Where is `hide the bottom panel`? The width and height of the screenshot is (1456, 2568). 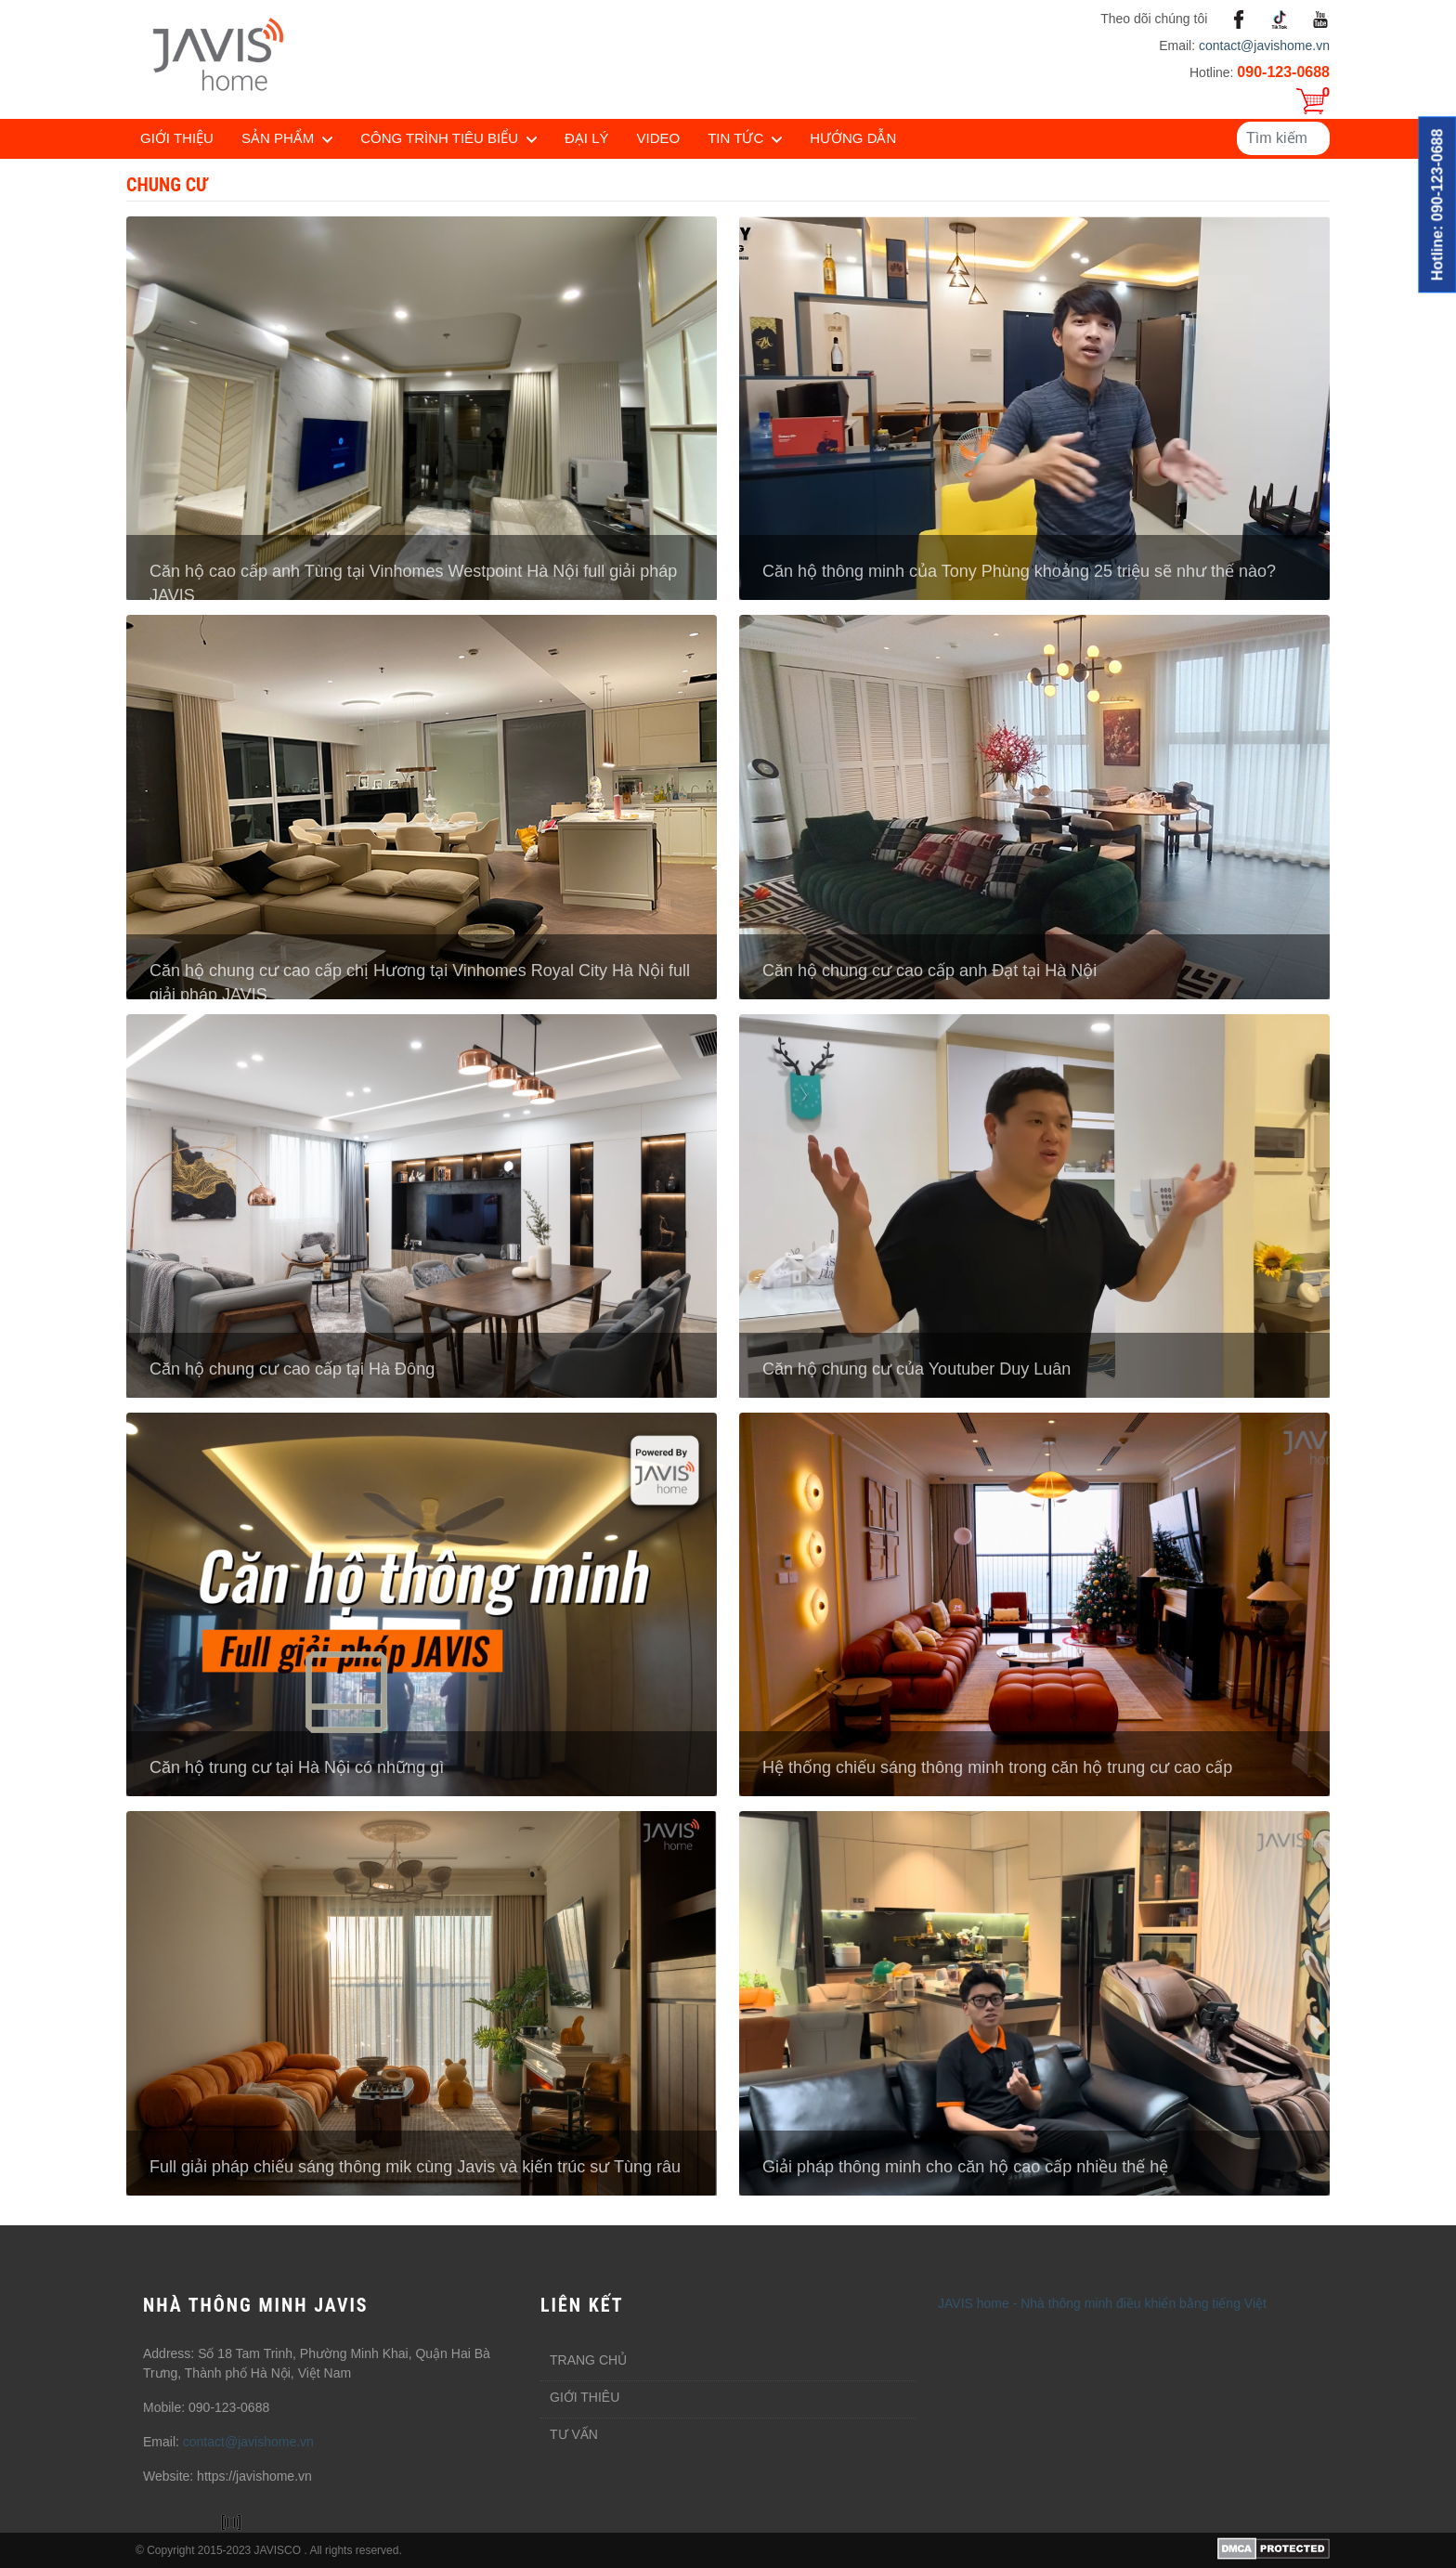 hide the bottom panel is located at coordinates (346, 1692).